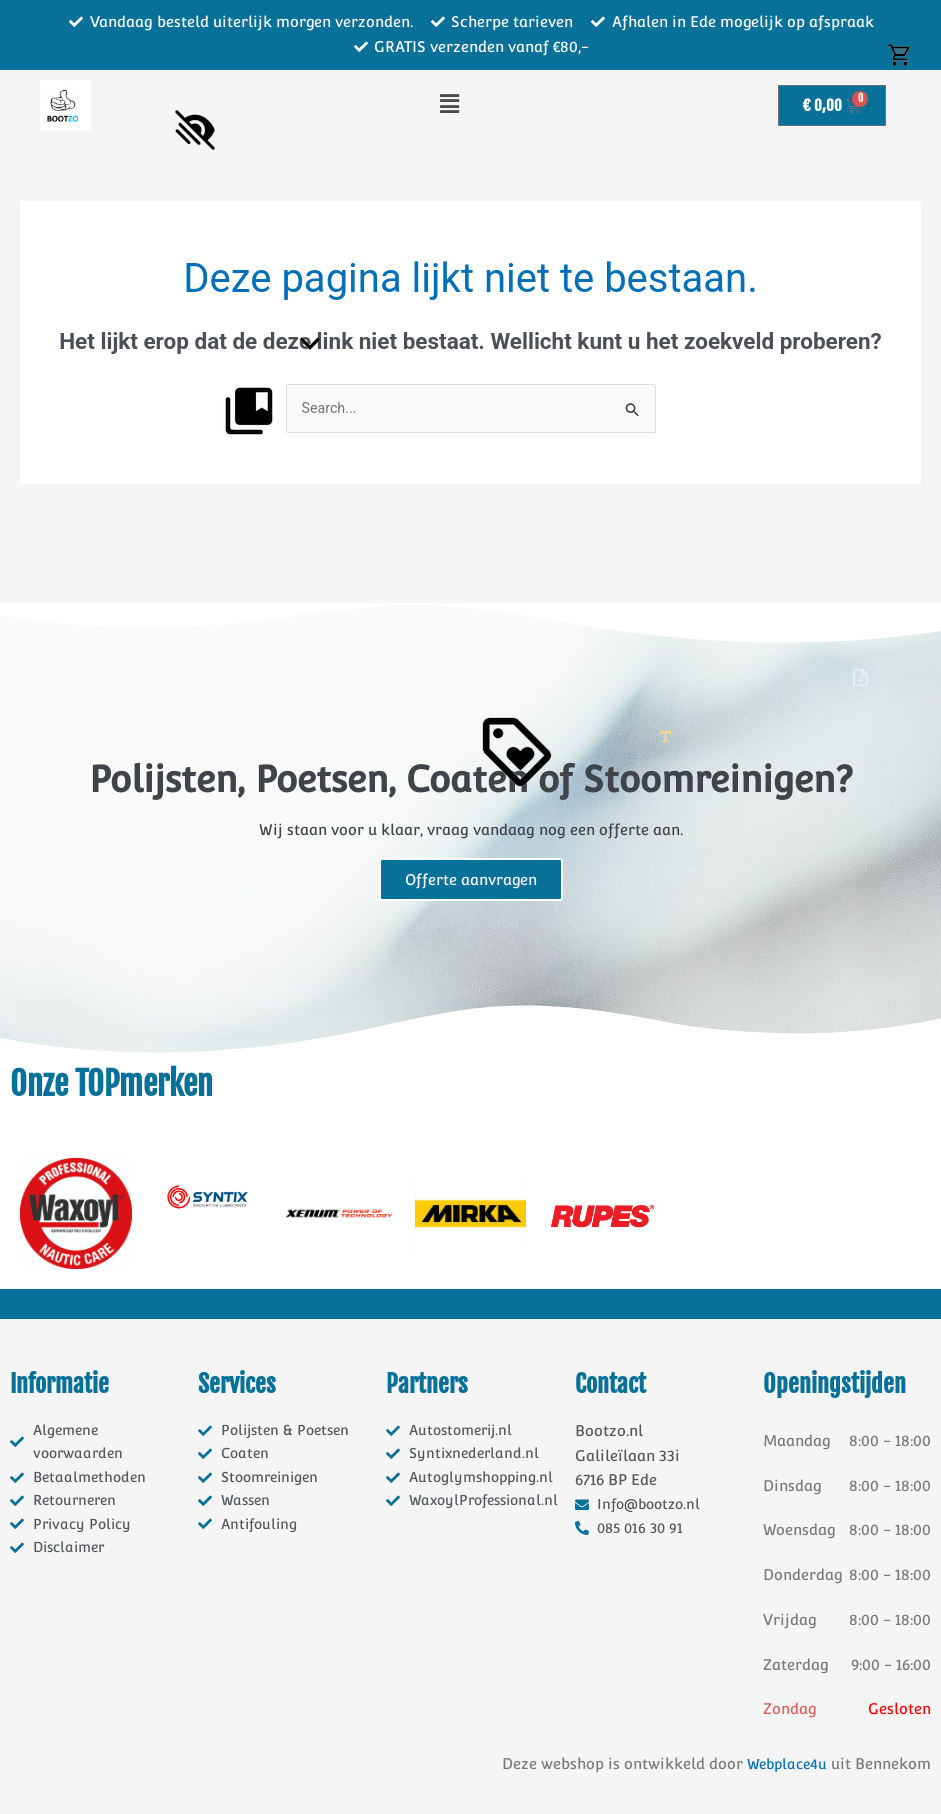 The image size is (941, 1814). What do you see at coordinates (900, 55) in the screenshot?
I see `view your shopping cart` at bounding box center [900, 55].